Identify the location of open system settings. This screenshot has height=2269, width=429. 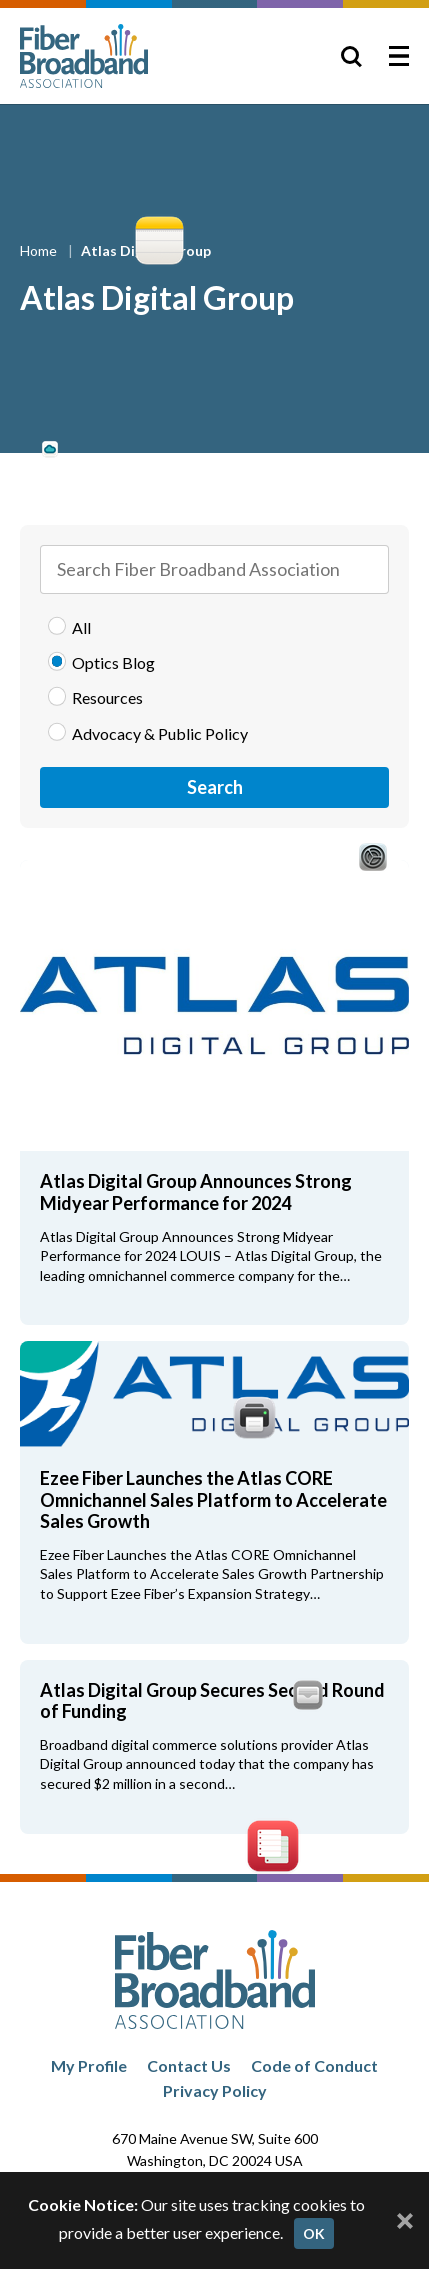
(373, 857).